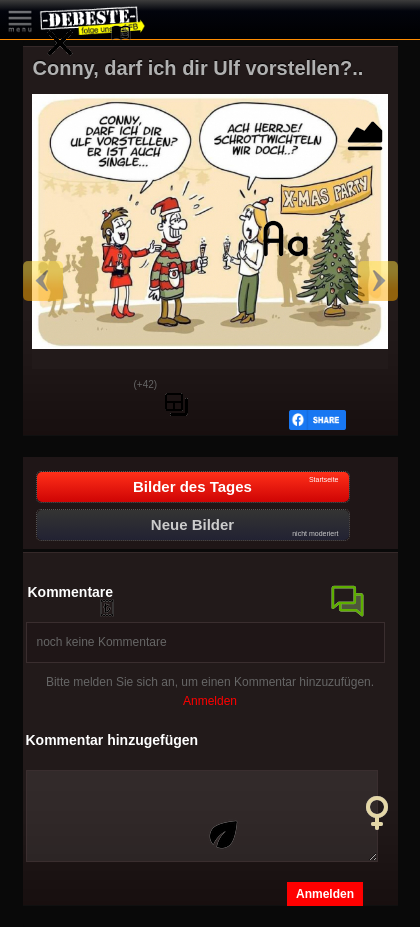  I want to click on change text case formatting, so click(285, 238).